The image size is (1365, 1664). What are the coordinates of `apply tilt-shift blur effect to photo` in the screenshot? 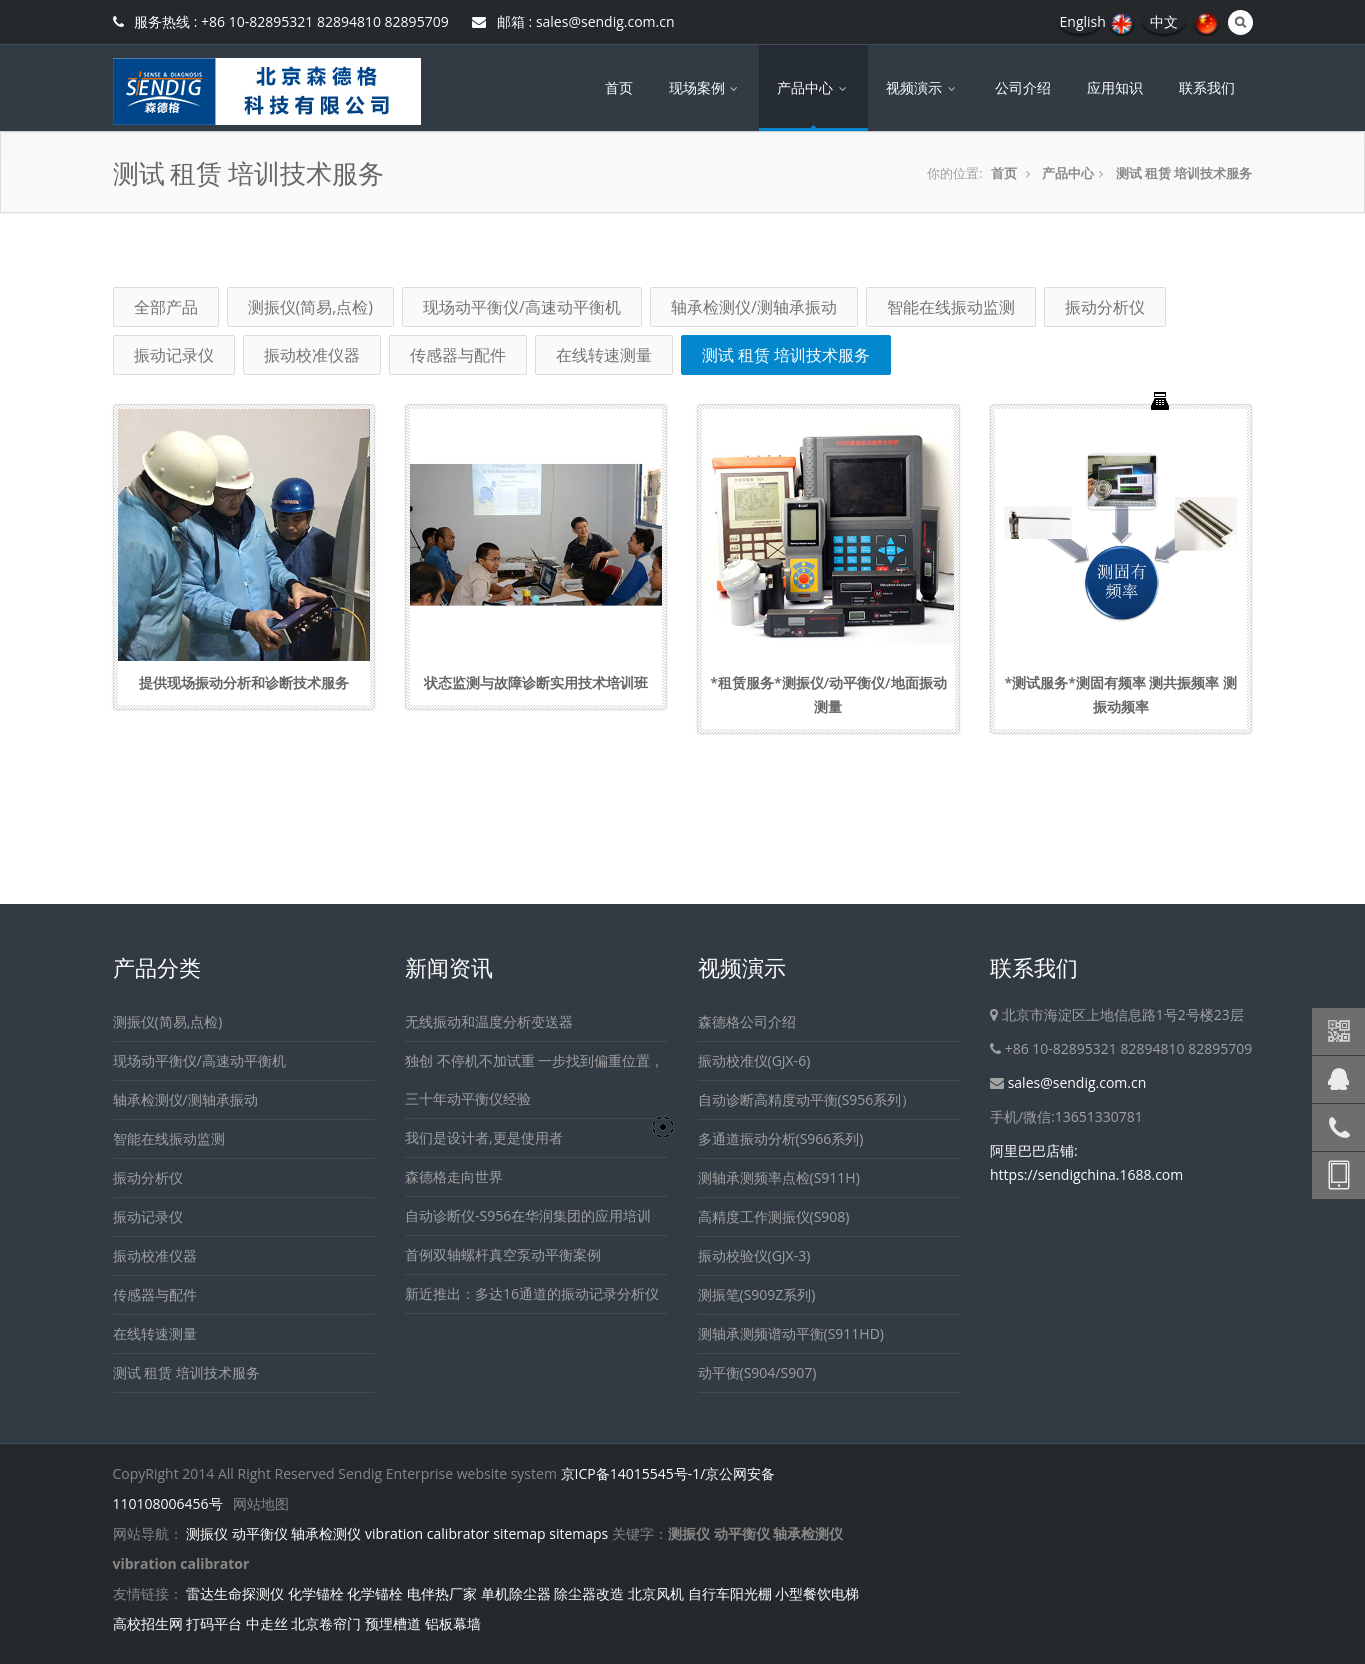 It's located at (663, 1127).